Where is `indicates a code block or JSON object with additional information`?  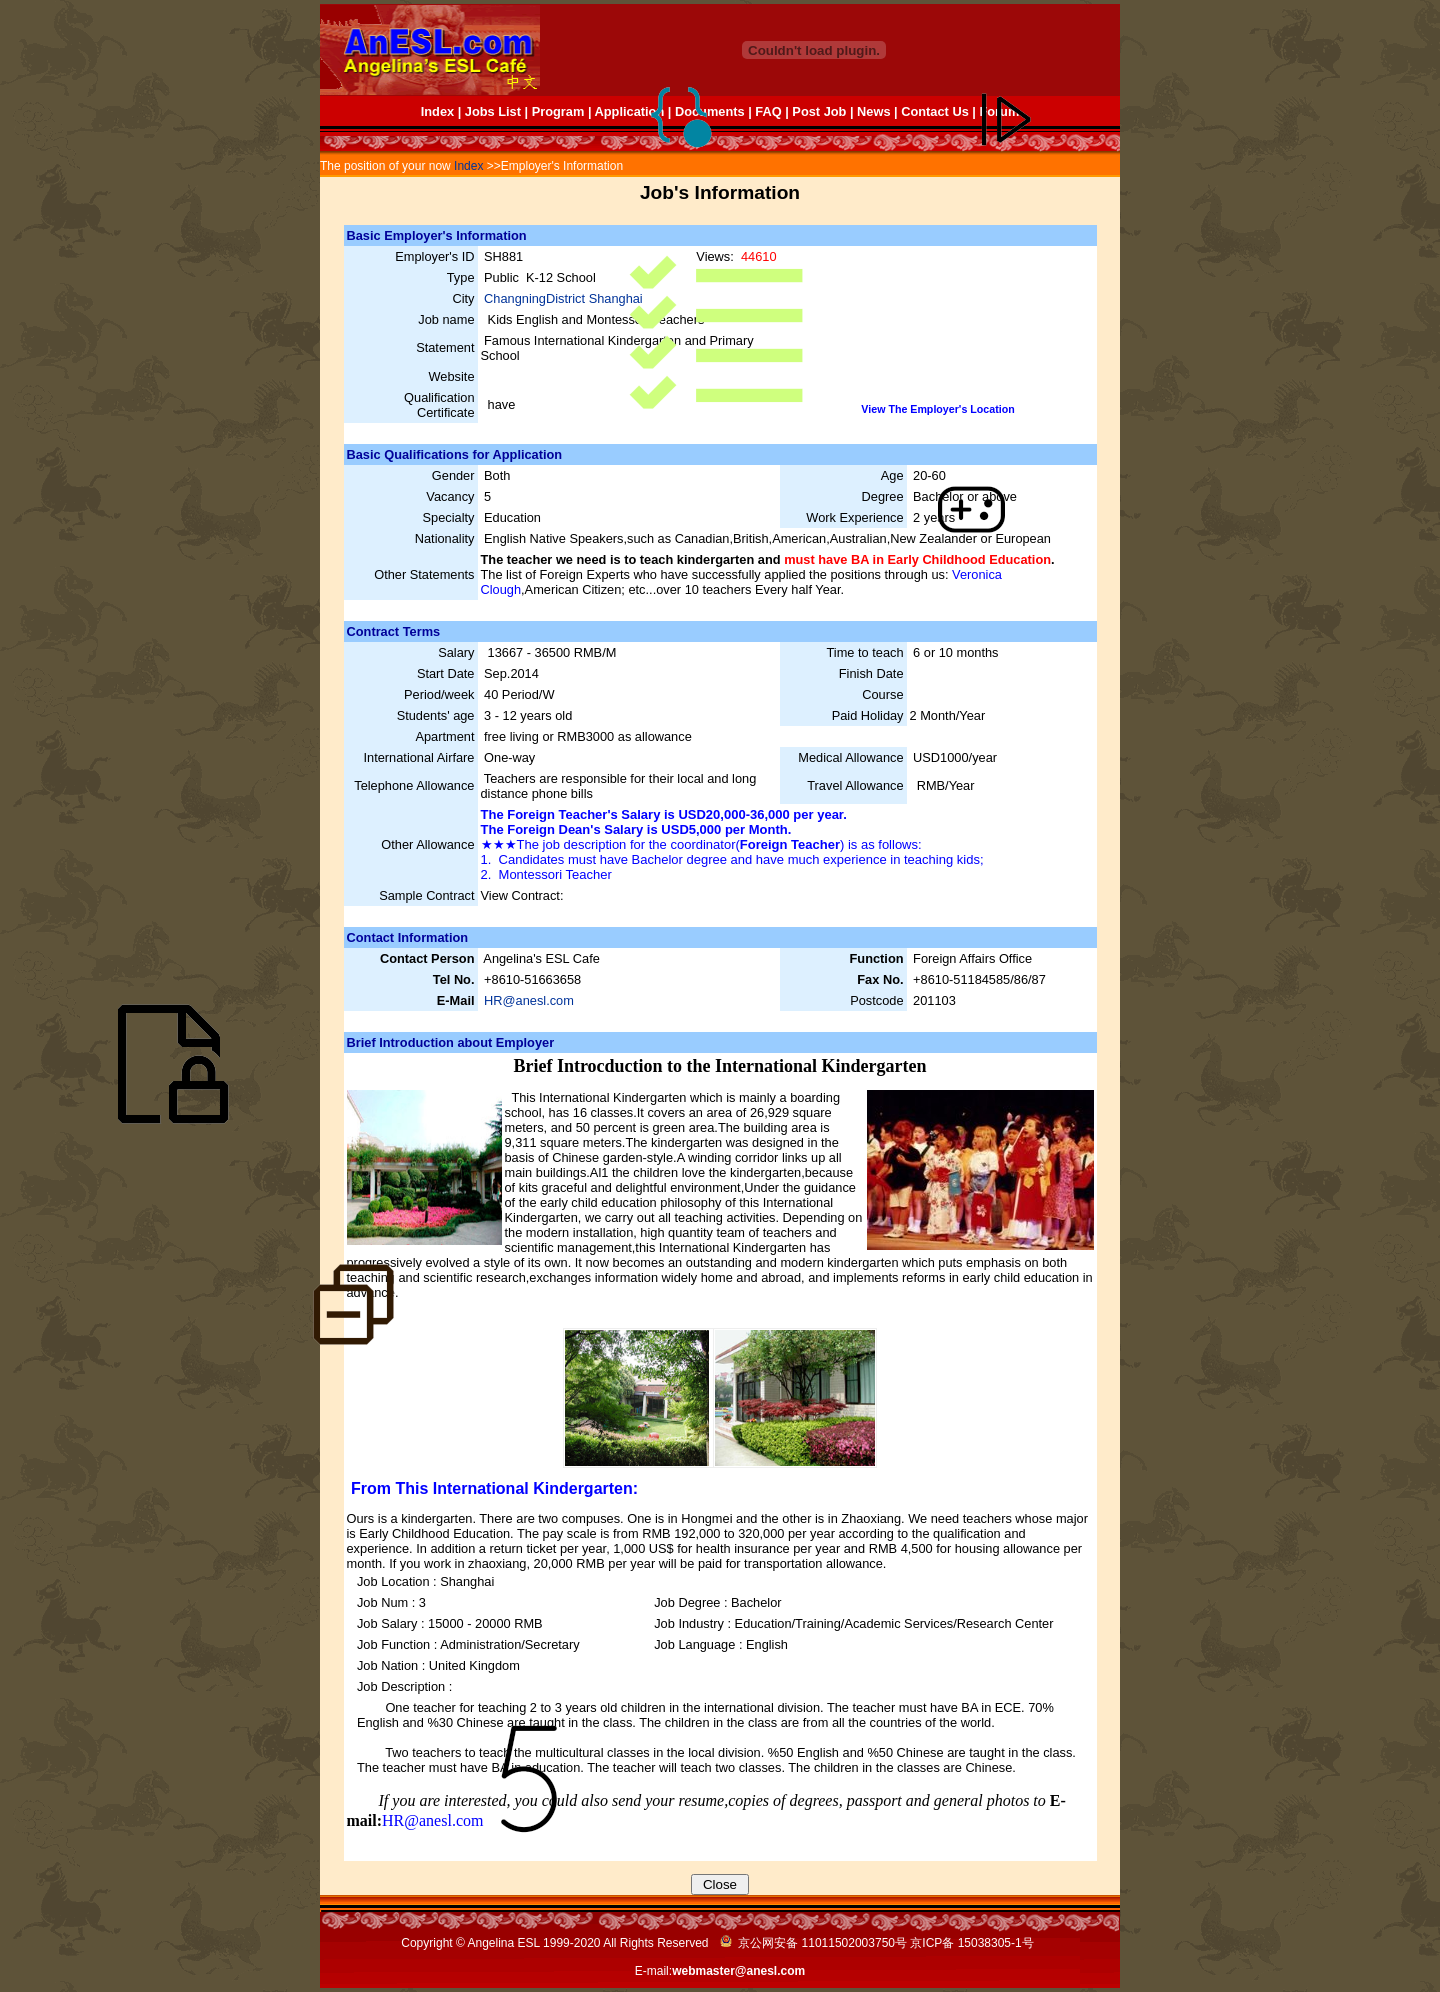
indicates a code block or JSON object with additional information is located at coordinates (679, 115).